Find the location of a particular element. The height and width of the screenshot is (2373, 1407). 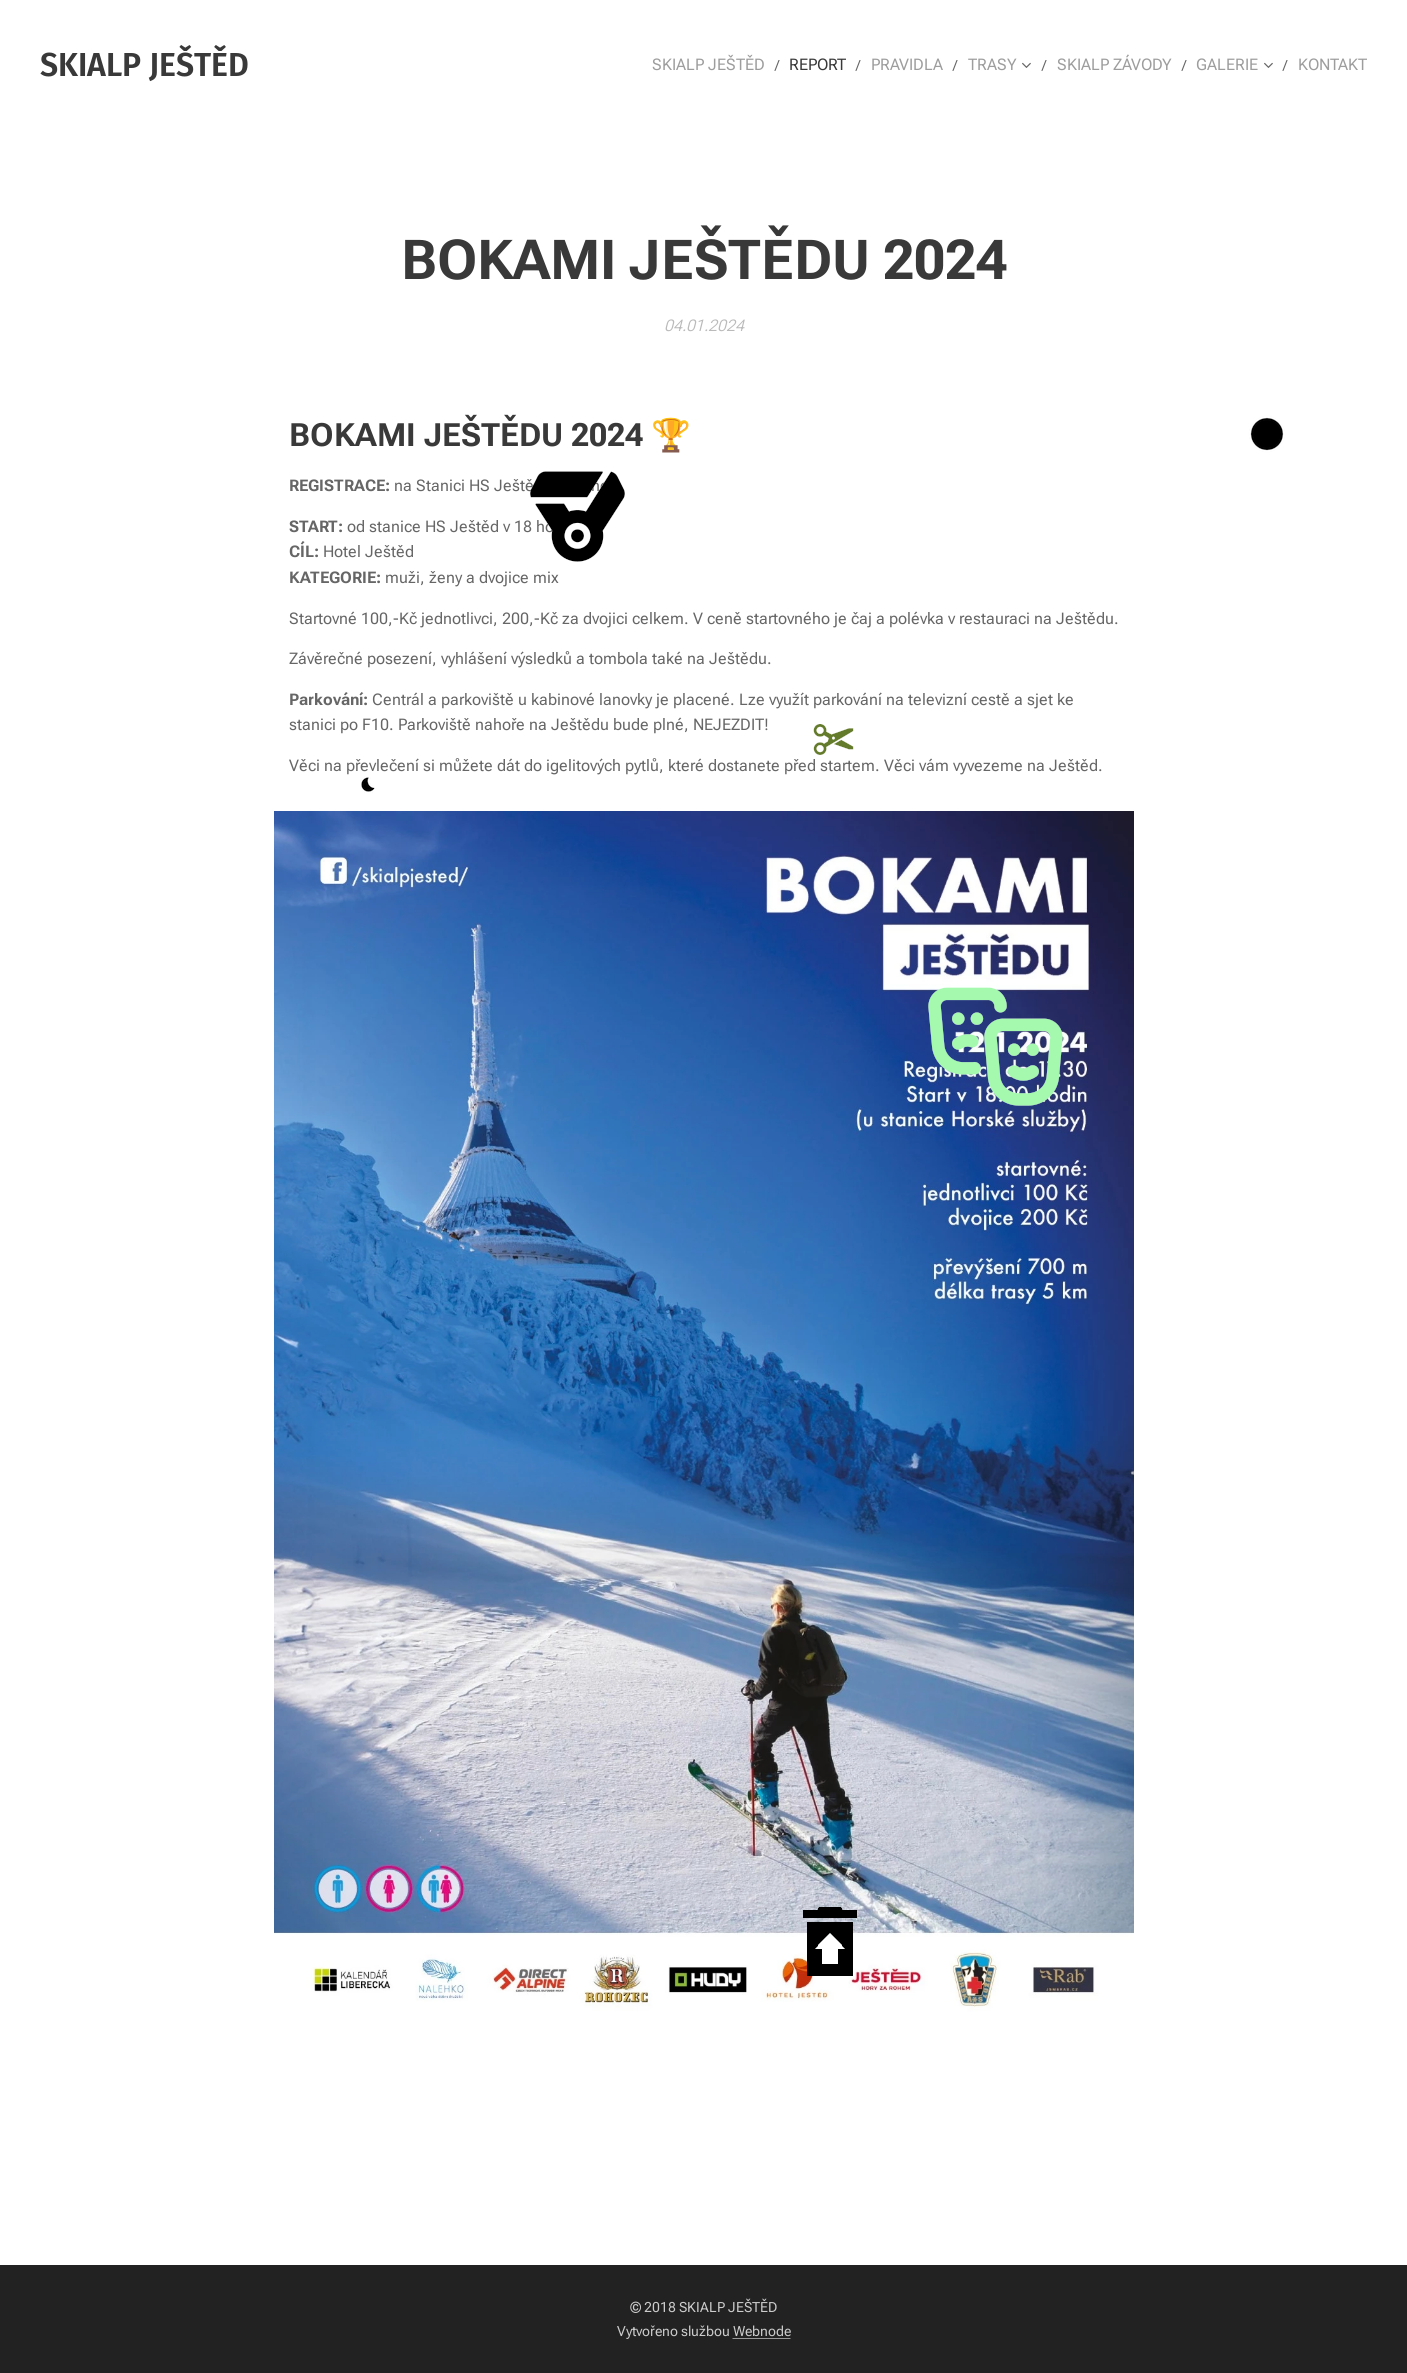

indicates recording in progress is located at coordinates (1267, 434).